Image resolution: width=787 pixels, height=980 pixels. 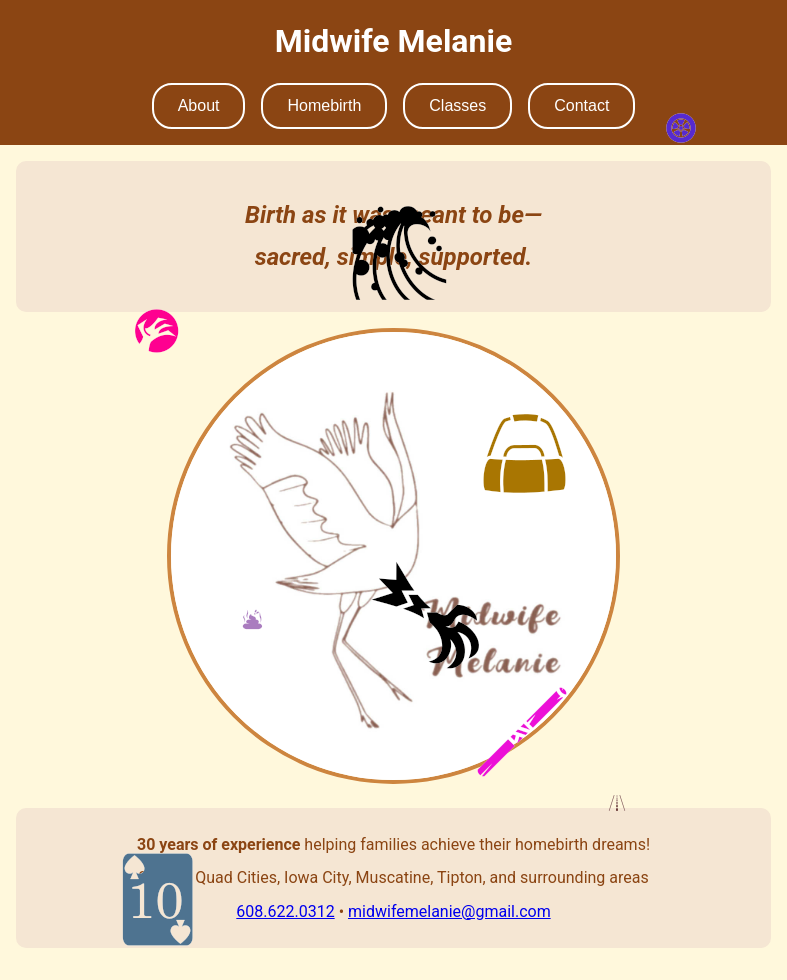 I want to click on select bo staff as your weapon, so click(x=522, y=732).